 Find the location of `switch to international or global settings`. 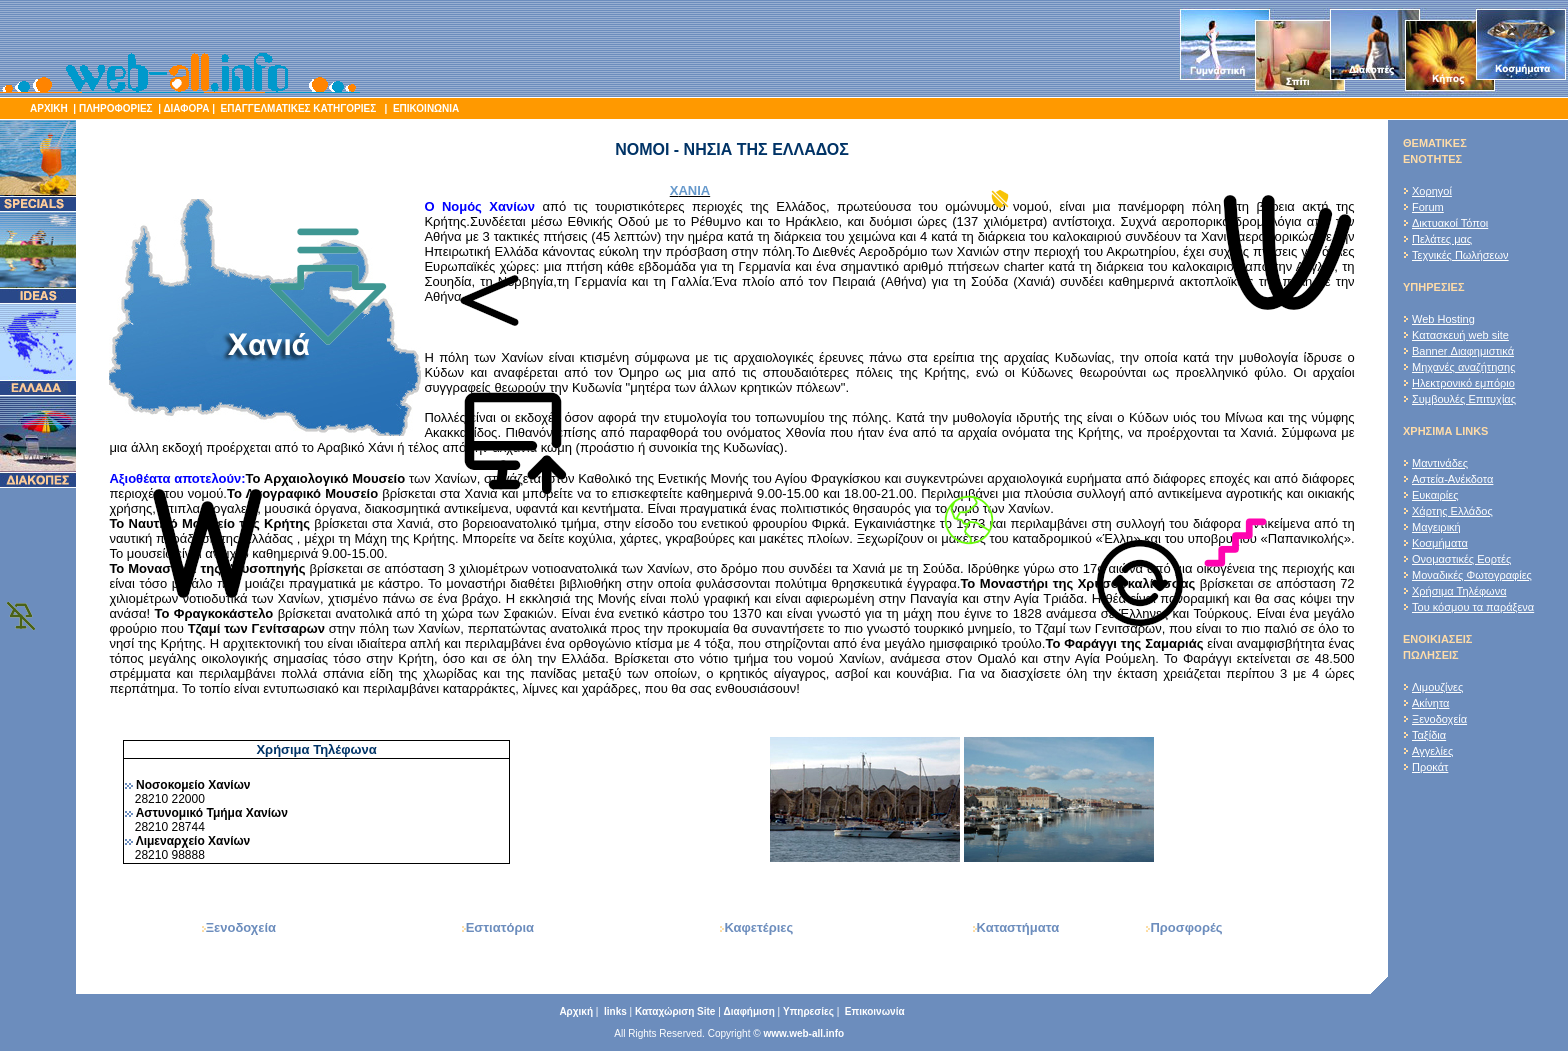

switch to international or global settings is located at coordinates (969, 520).